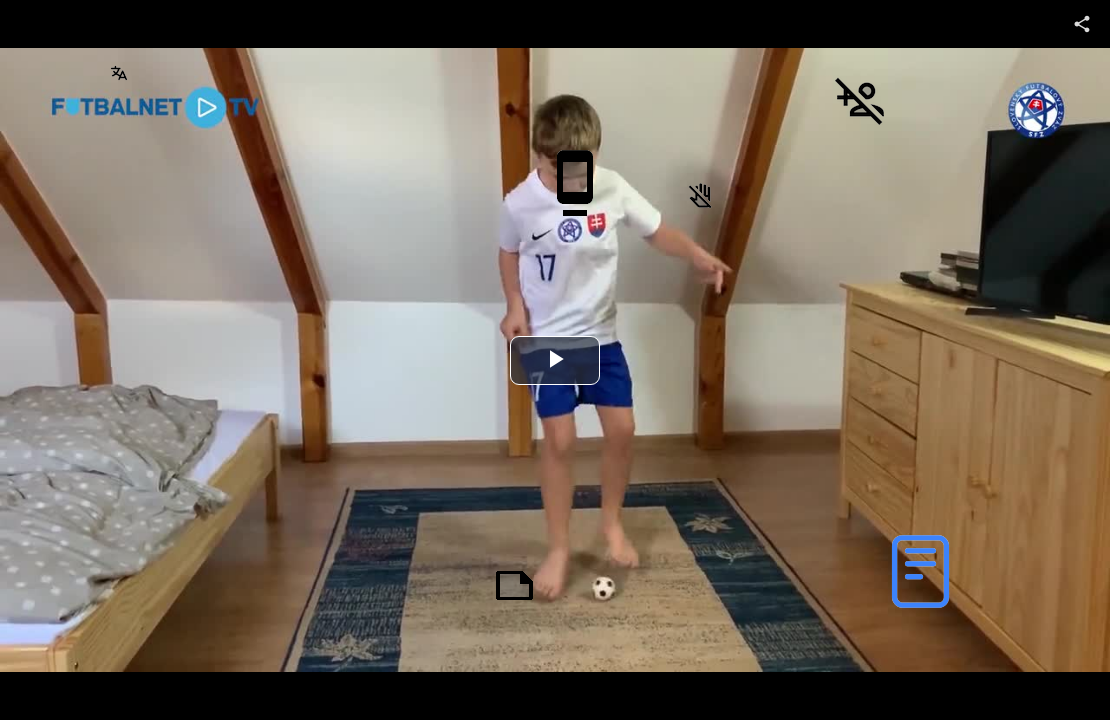 This screenshot has height=720, width=1110. Describe the element at coordinates (514, 585) in the screenshot. I see `create a new note` at that location.